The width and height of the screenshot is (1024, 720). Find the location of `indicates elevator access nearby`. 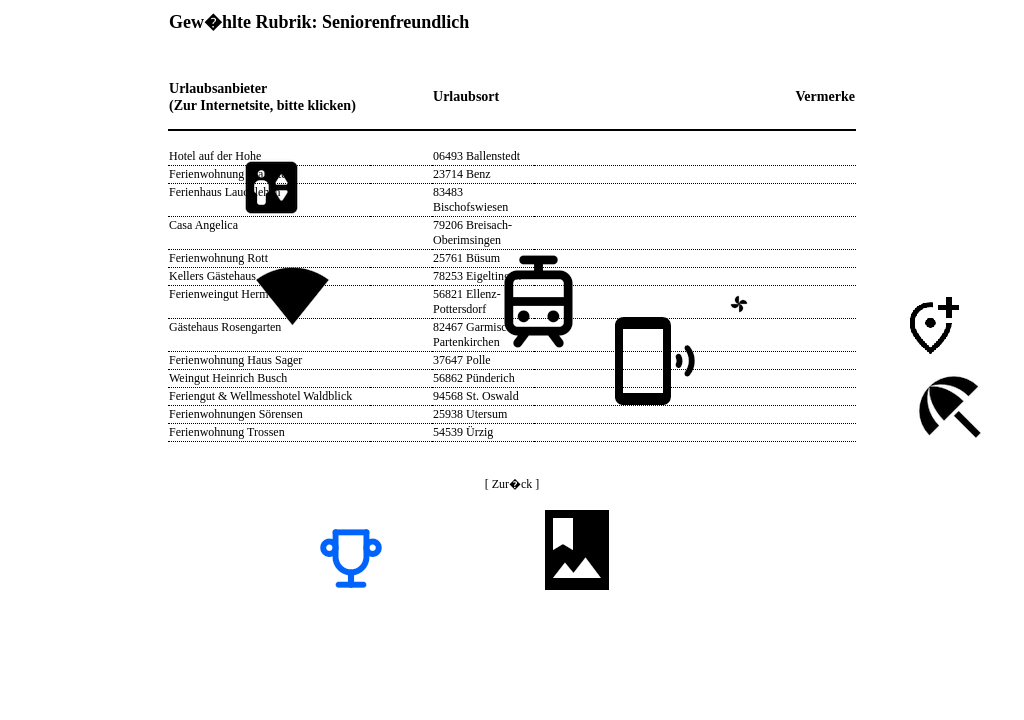

indicates elevator access nearby is located at coordinates (271, 187).